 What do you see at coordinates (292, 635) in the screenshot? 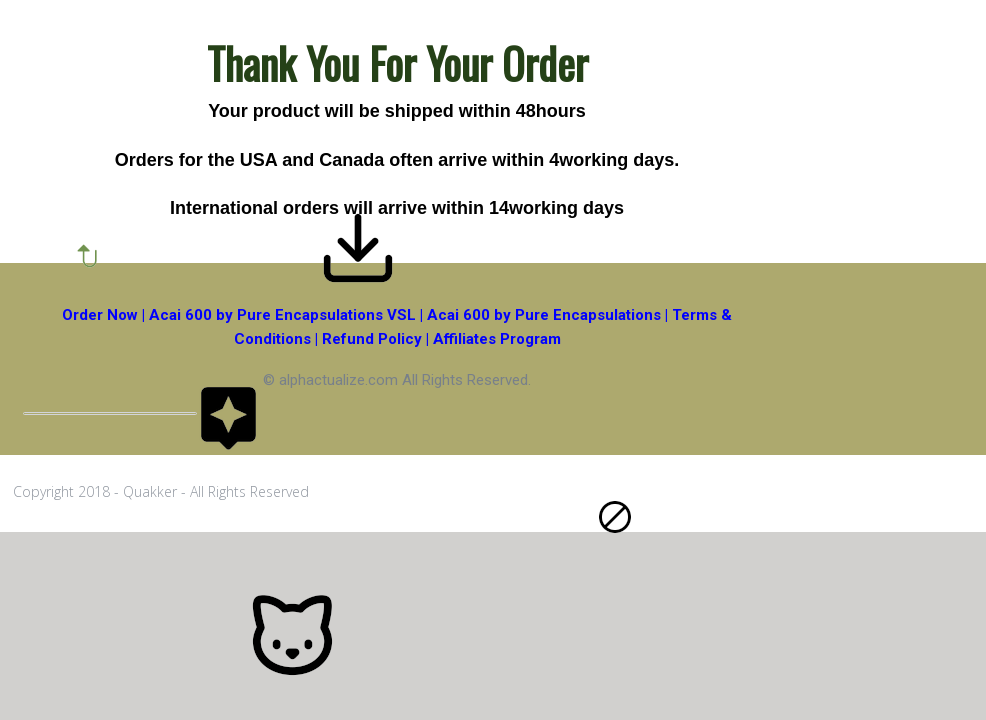
I see `access pet-related features or settings` at bounding box center [292, 635].